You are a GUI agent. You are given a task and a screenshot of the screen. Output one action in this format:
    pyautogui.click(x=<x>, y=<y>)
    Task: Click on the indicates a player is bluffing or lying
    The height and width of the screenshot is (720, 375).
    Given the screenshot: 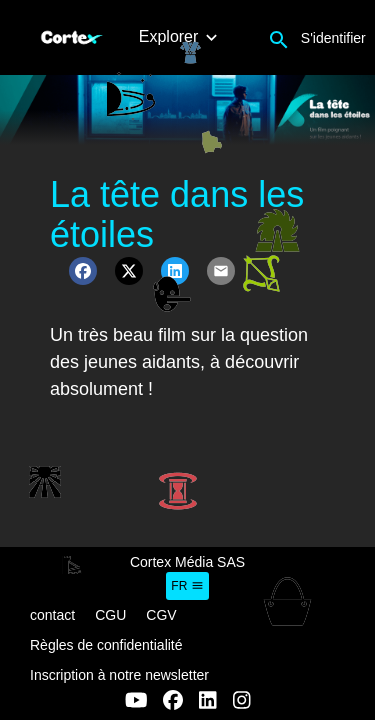 What is the action you would take?
    pyautogui.click(x=172, y=294)
    